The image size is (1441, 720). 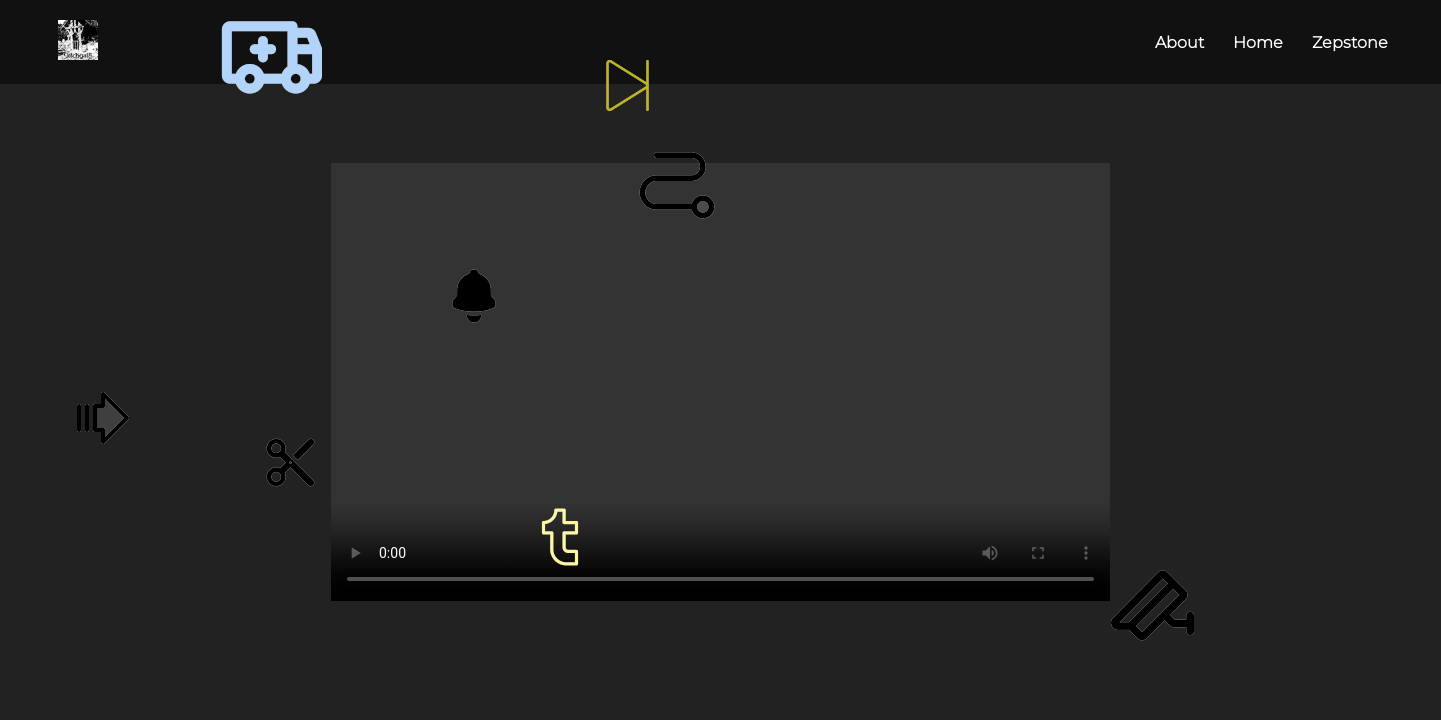 I want to click on view notifications, so click(x=474, y=296).